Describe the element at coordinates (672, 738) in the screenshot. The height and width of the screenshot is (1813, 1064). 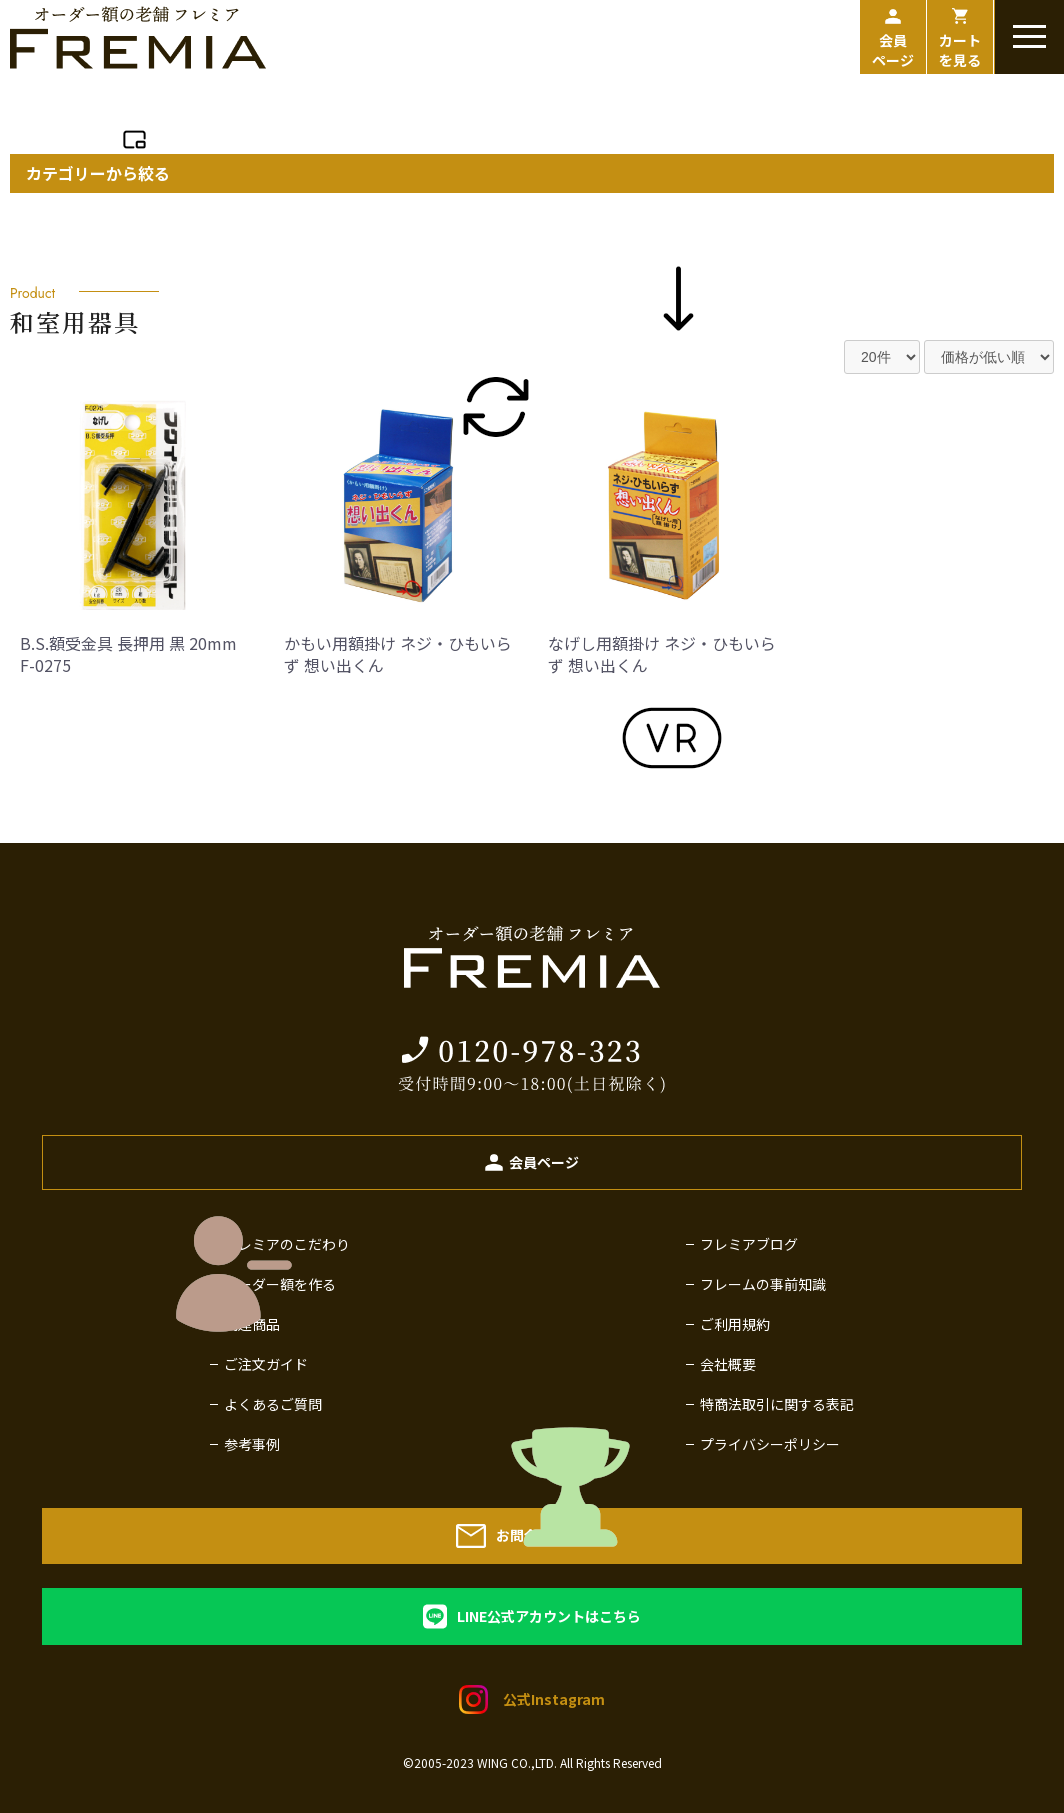
I see `access virtual reality mode or settings` at that location.